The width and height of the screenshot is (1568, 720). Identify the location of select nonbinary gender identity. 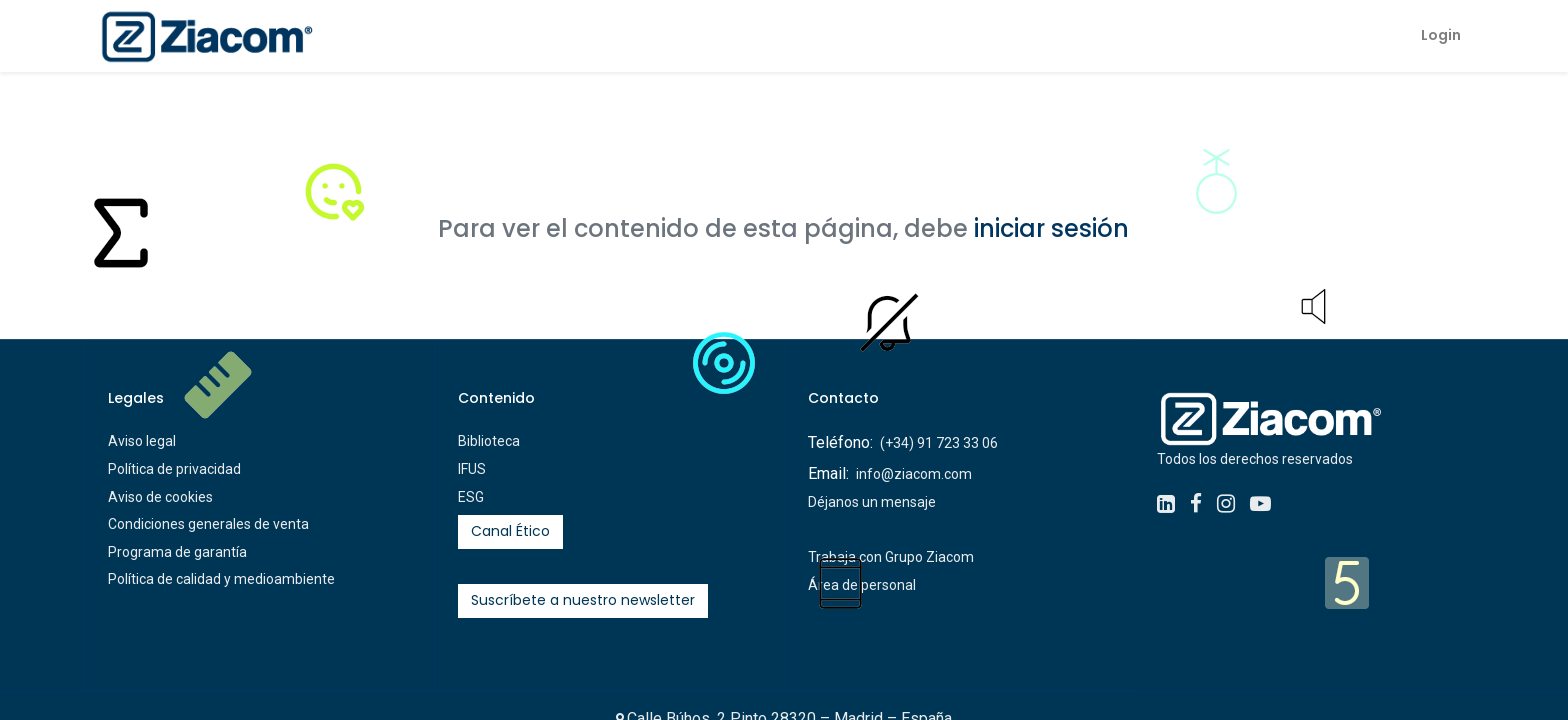
(1216, 181).